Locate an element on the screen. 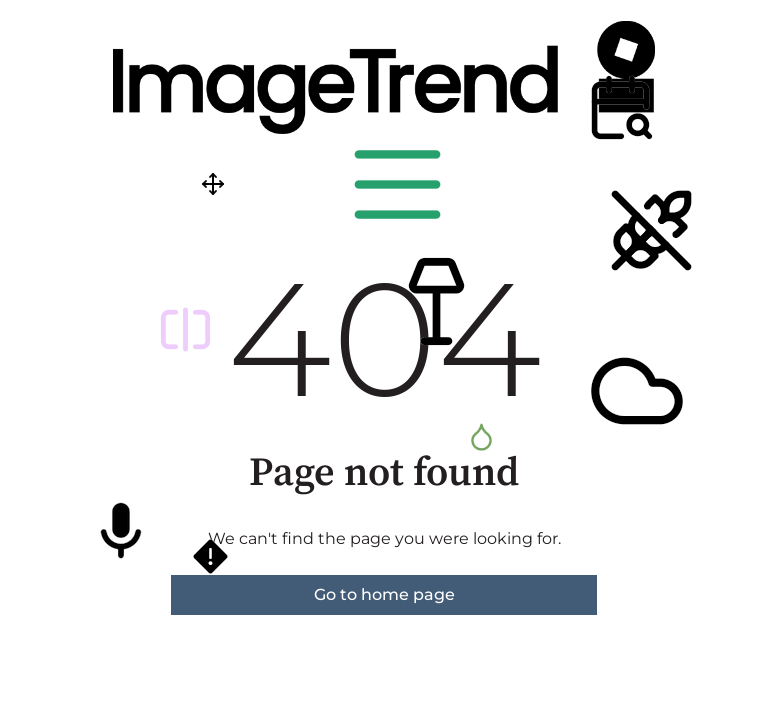 This screenshot has height=720, width=768. indicates gluten-free option is located at coordinates (651, 230).